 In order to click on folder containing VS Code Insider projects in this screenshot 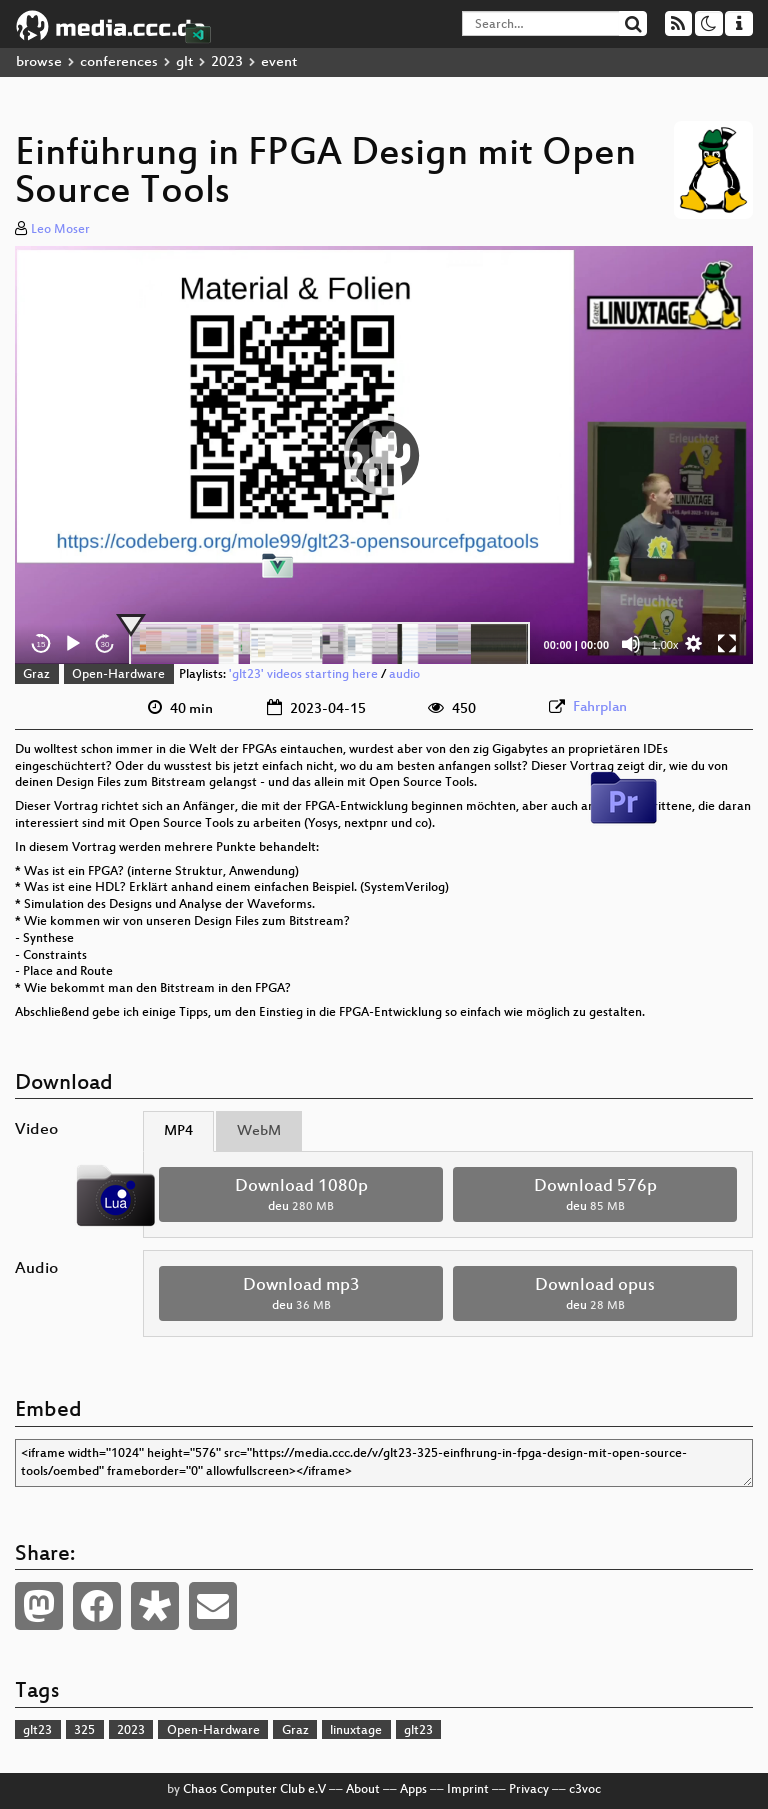, I will do `click(198, 34)`.